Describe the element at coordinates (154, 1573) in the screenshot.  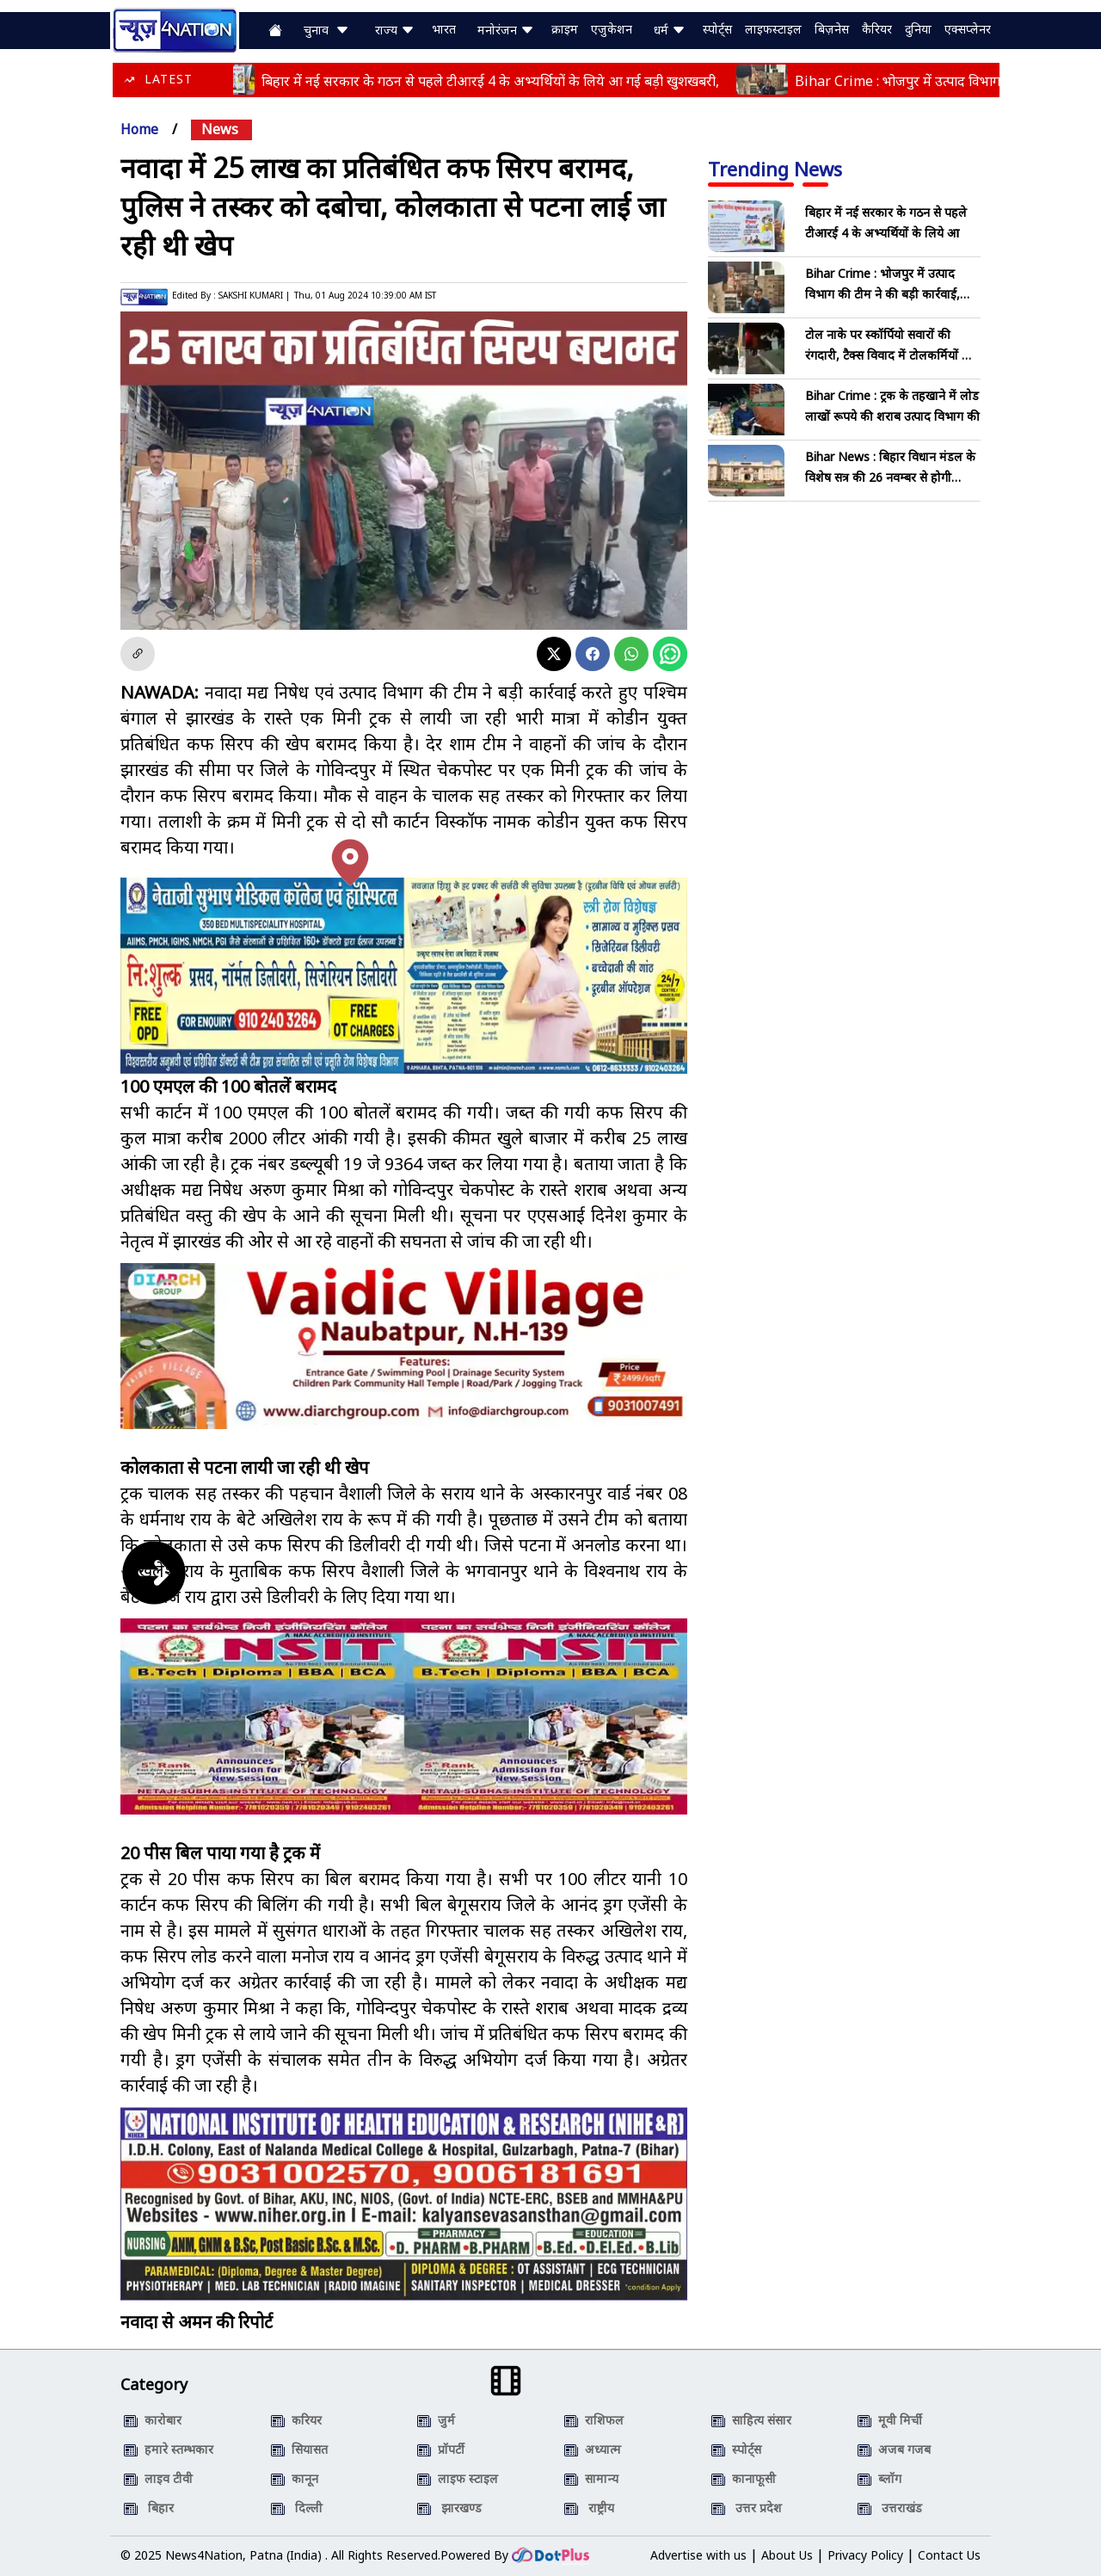
I see `proceed to the next step` at that location.